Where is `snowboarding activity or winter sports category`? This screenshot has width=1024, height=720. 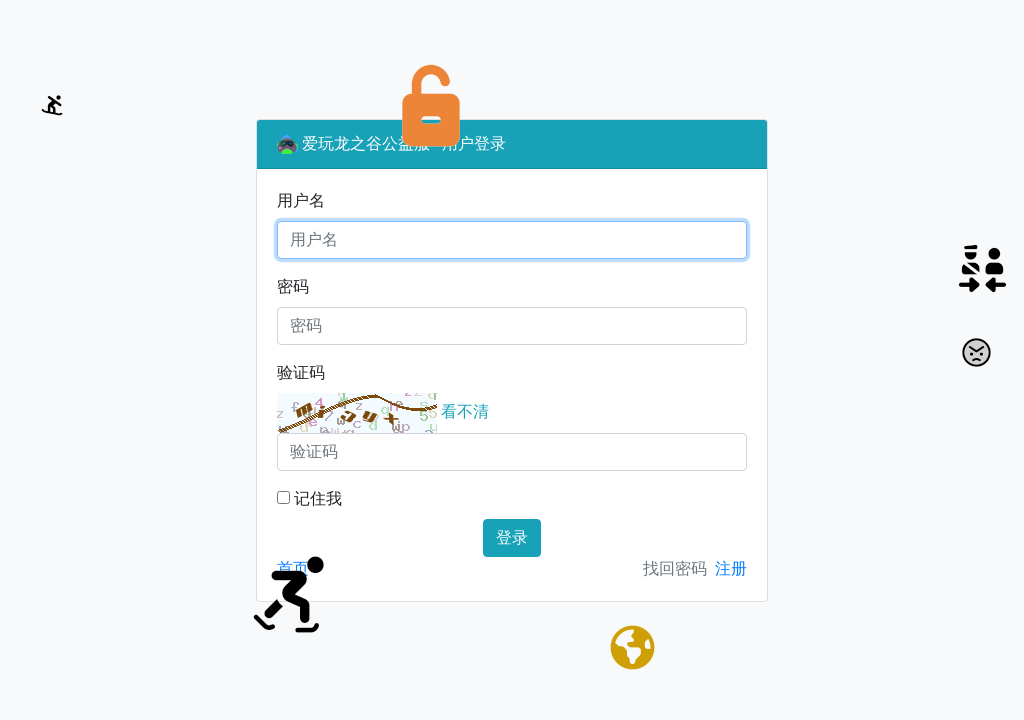
snowboarding activity or winter sports category is located at coordinates (53, 105).